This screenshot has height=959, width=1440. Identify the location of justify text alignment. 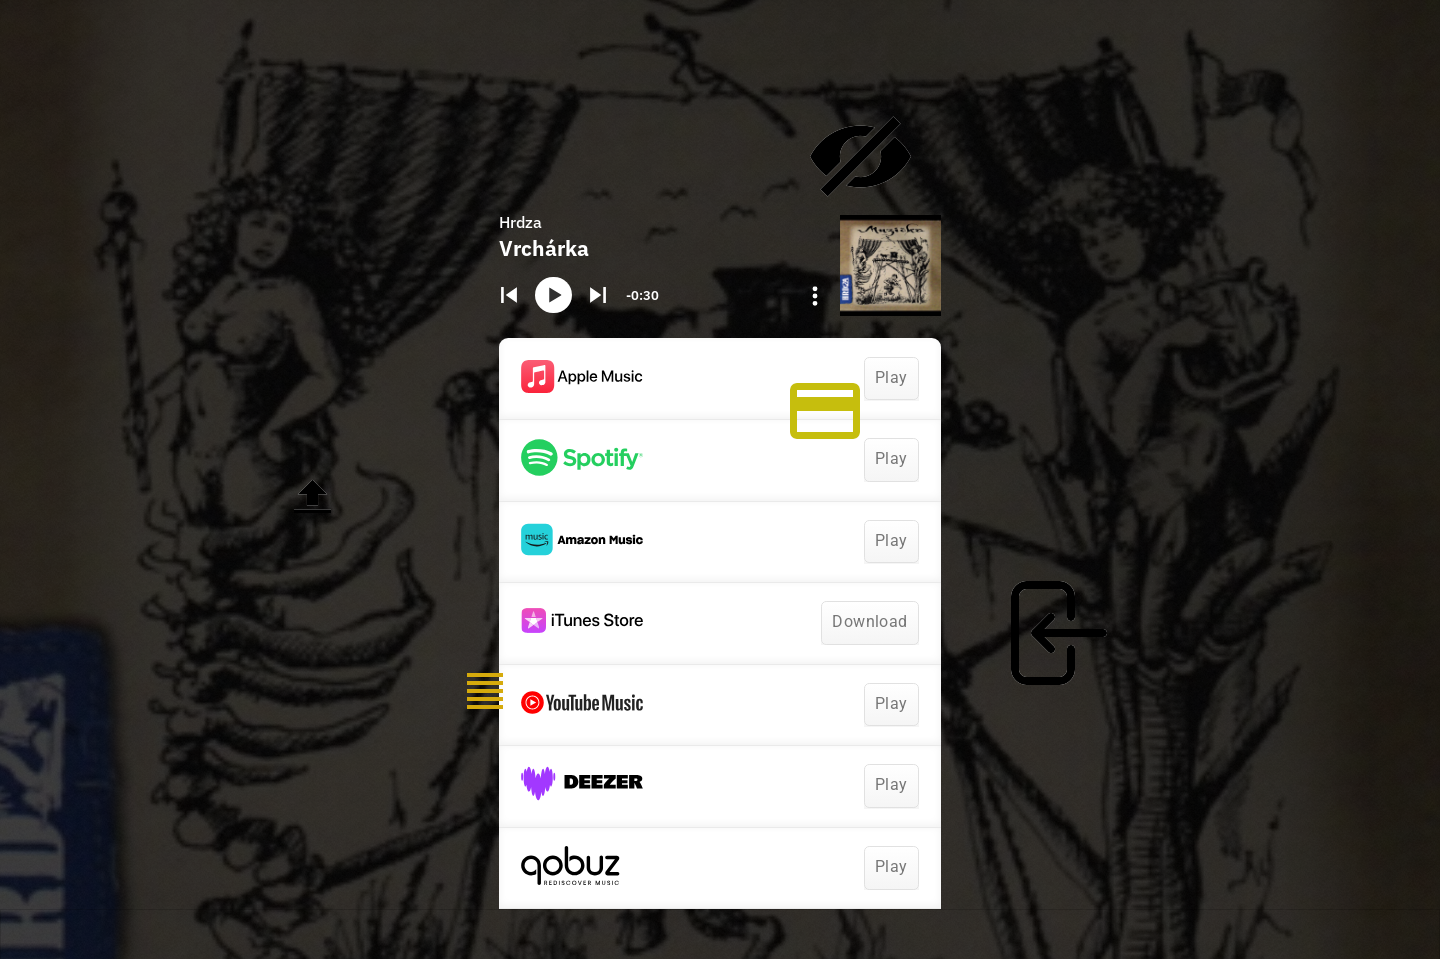
(485, 691).